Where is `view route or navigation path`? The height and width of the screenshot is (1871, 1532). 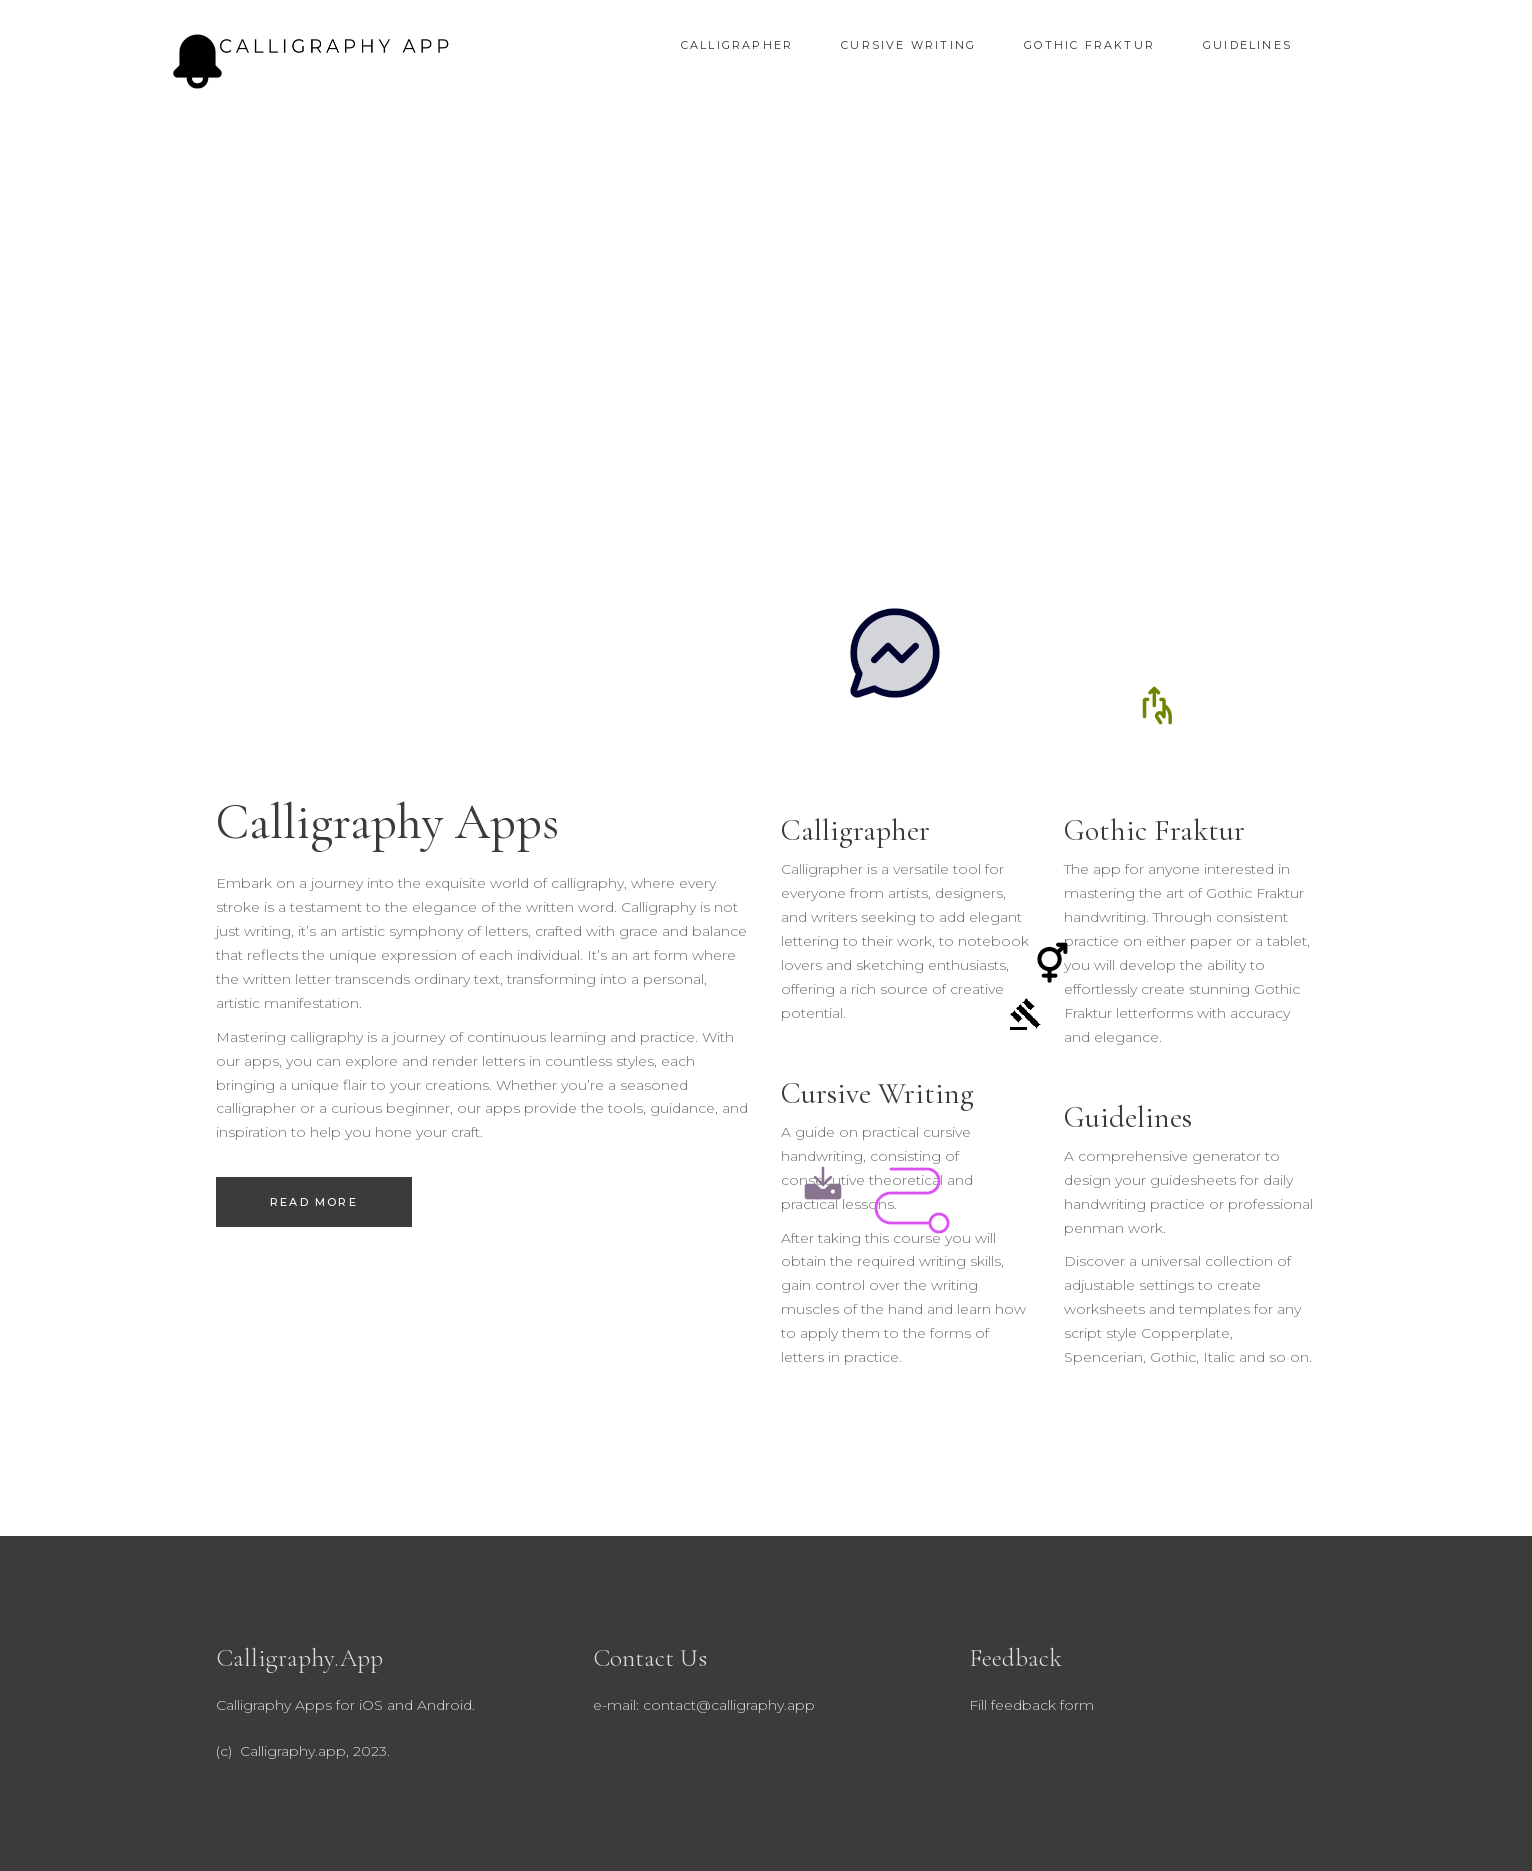 view route or navigation path is located at coordinates (912, 1196).